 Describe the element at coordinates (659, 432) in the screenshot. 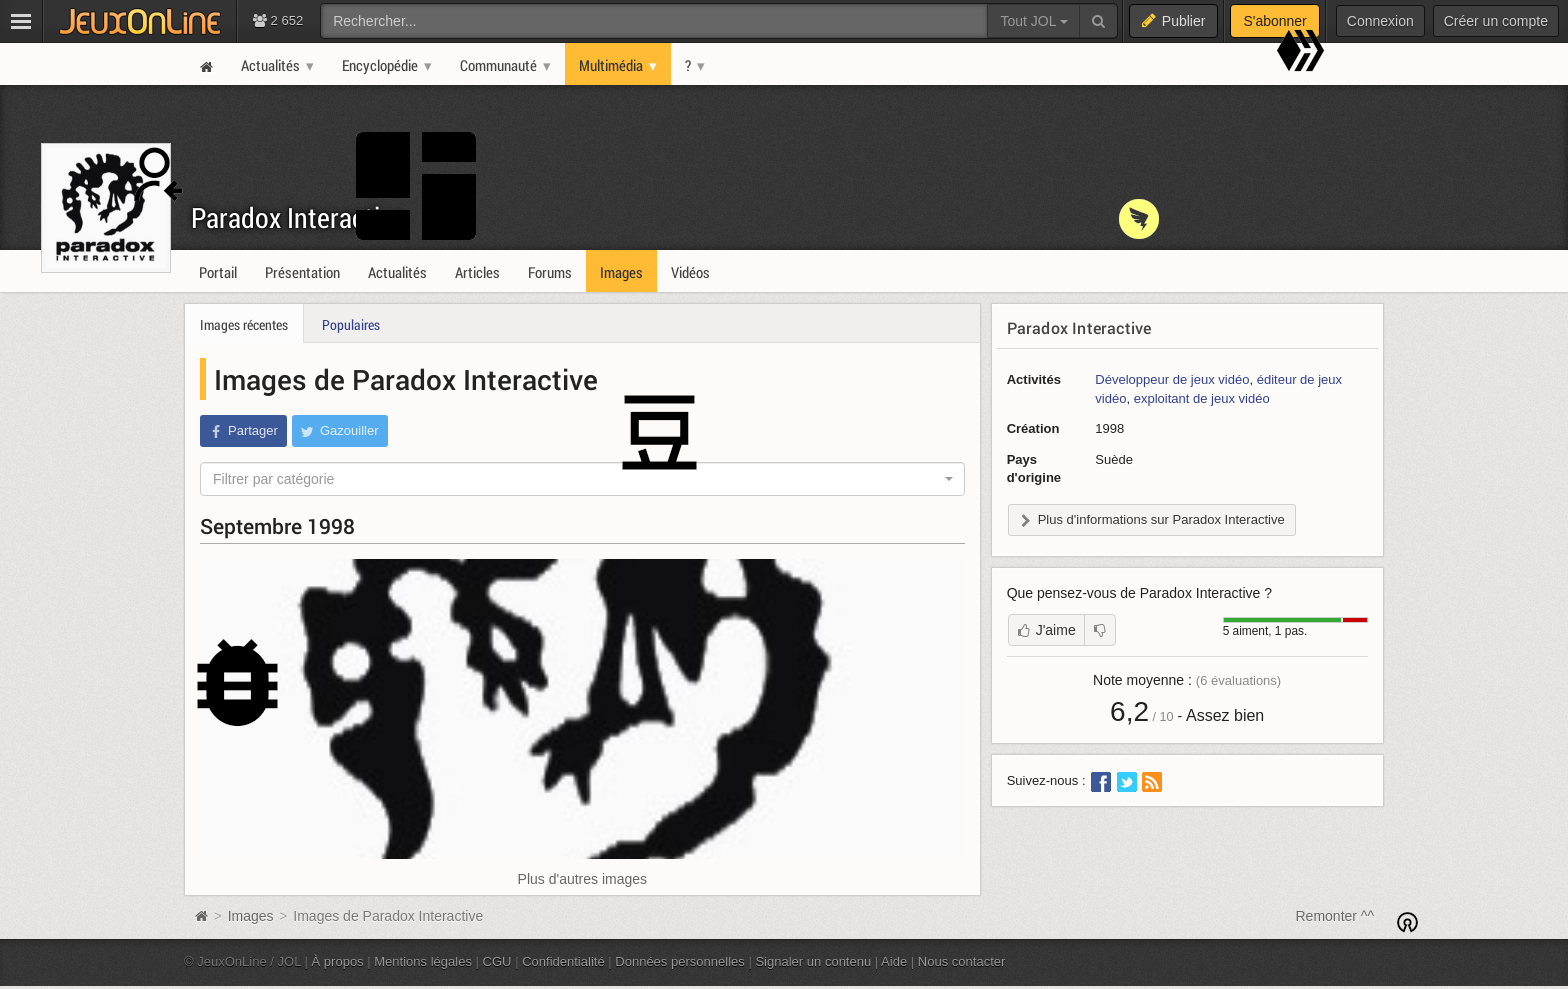

I see `open douban app` at that location.